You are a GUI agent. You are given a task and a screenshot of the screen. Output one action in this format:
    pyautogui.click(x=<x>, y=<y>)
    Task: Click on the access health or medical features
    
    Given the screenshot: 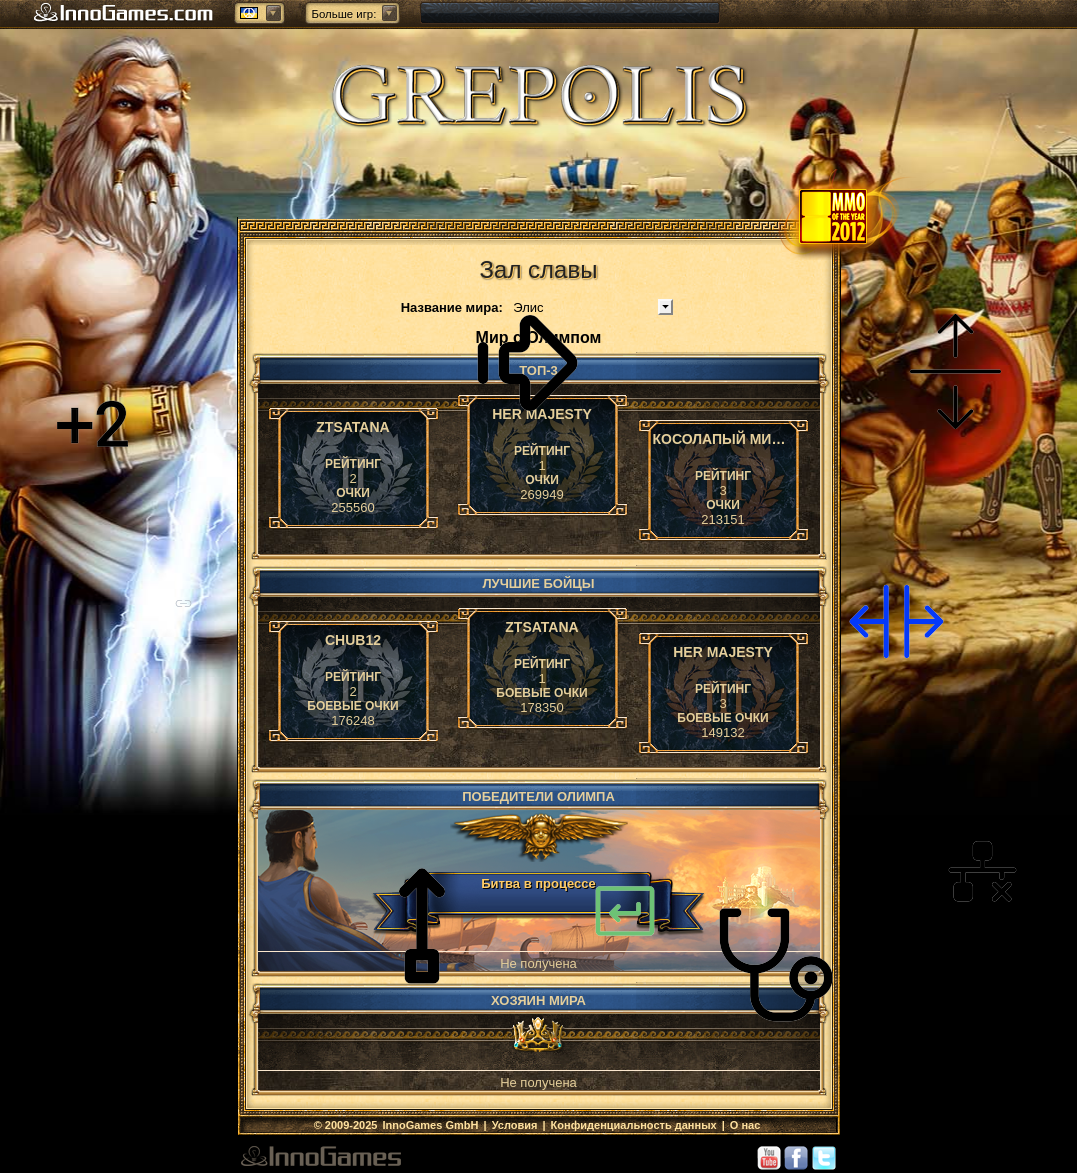 What is the action you would take?
    pyautogui.click(x=767, y=960)
    